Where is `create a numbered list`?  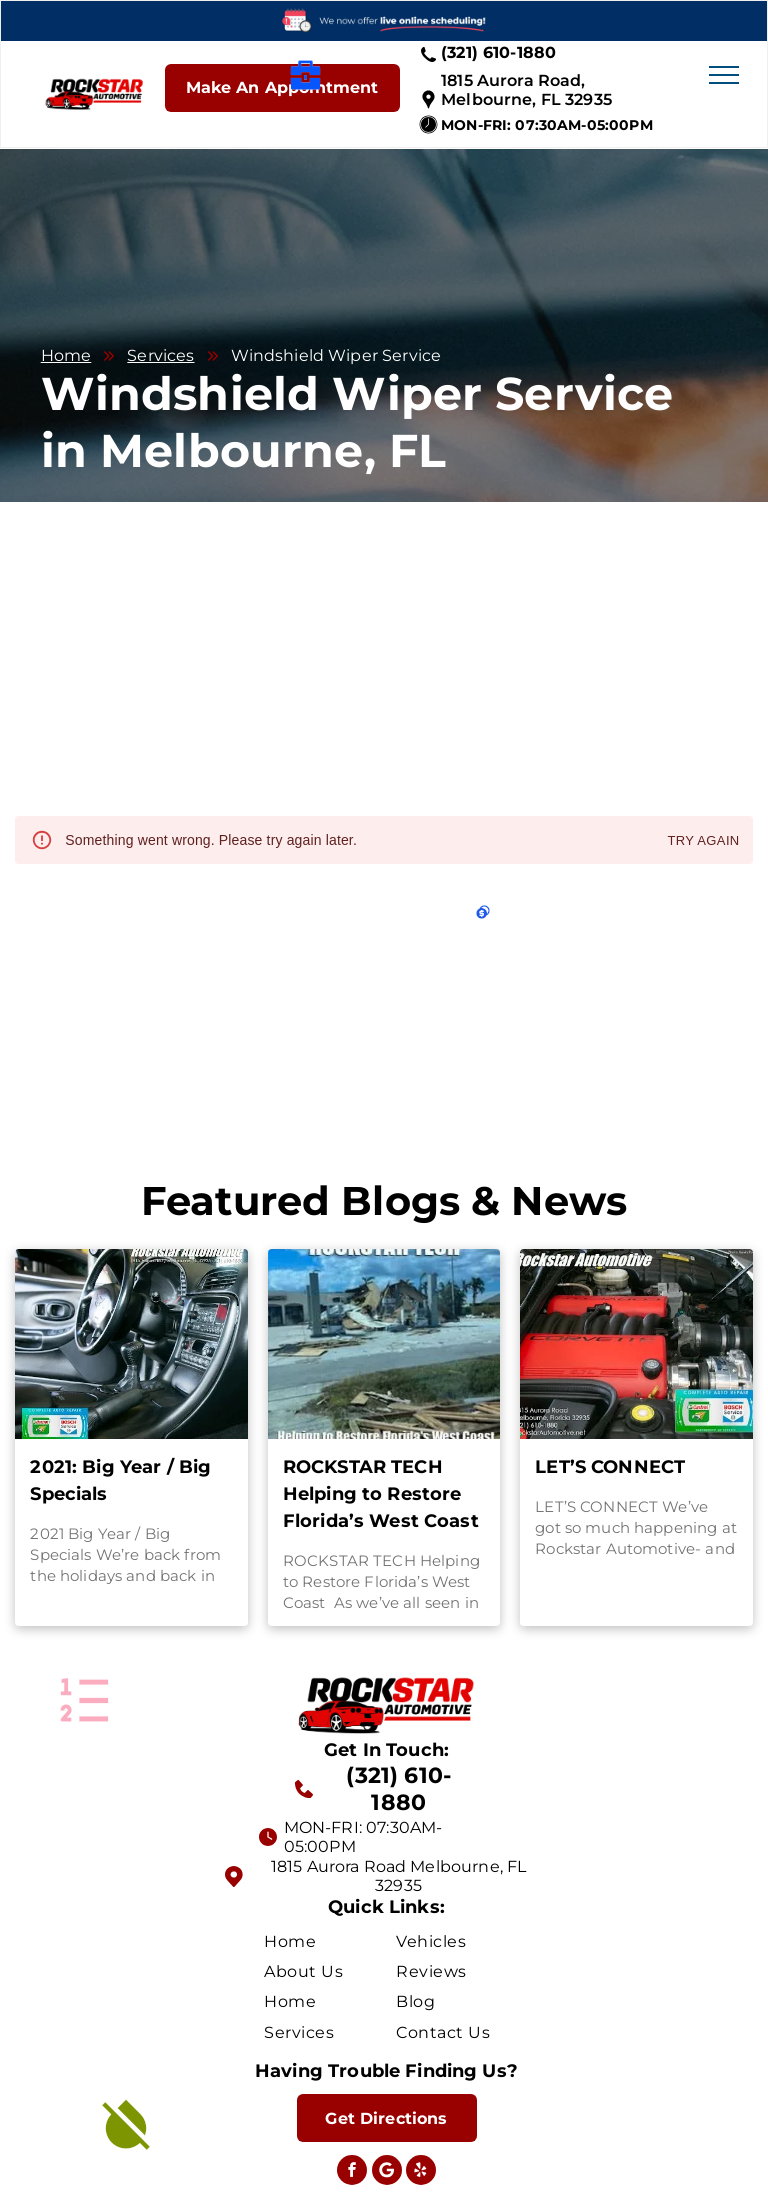 create a numbered list is located at coordinates (84, 1700).